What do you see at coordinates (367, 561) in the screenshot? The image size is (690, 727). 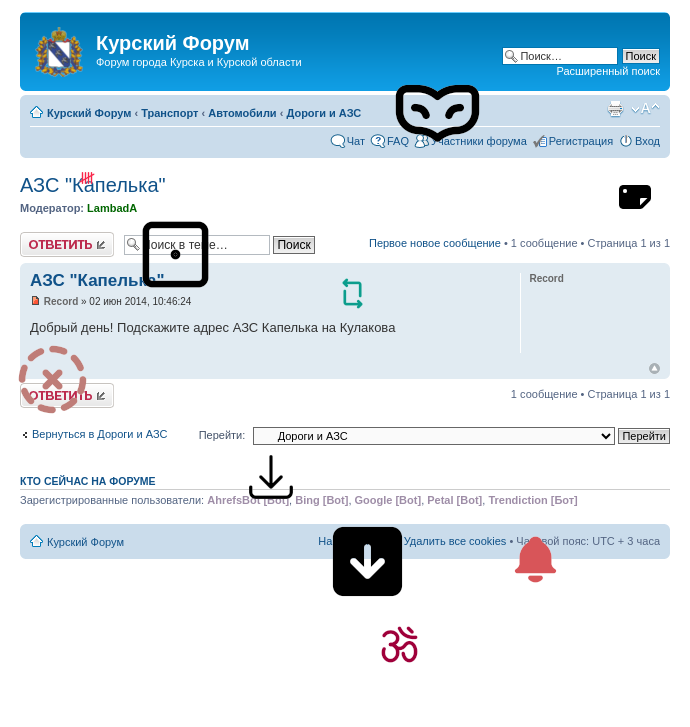 I see `download file or content` at bounding box center [367, 561].